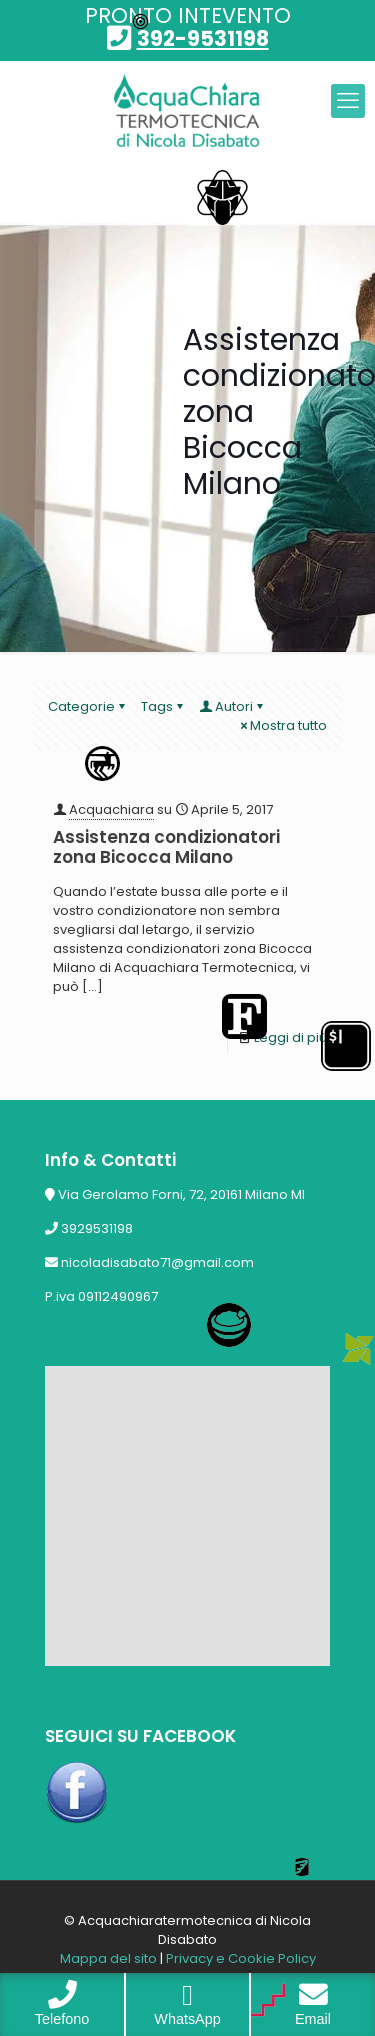  I want to click on link to MODX content management system, so click(358, 1349).